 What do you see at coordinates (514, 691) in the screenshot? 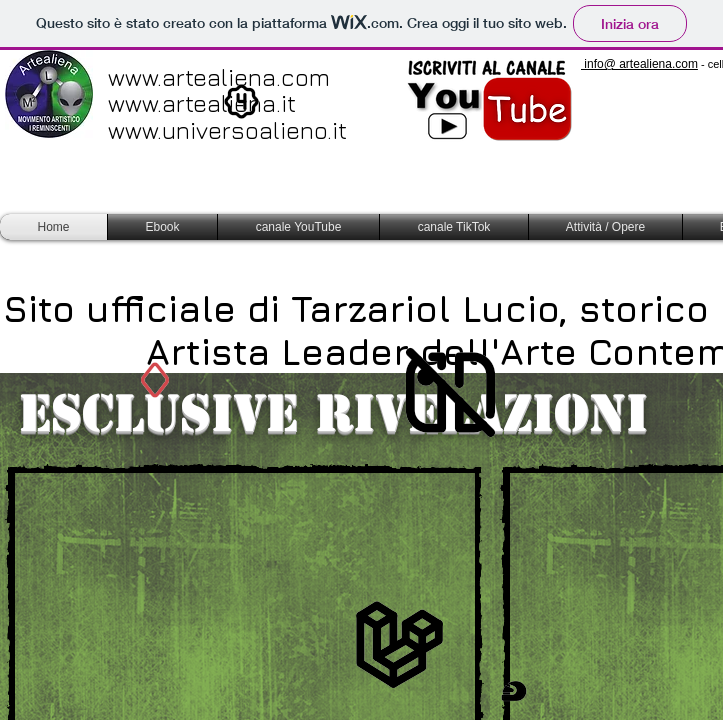
I see `access motorsports or racing content` at bounding box center [514, 691].